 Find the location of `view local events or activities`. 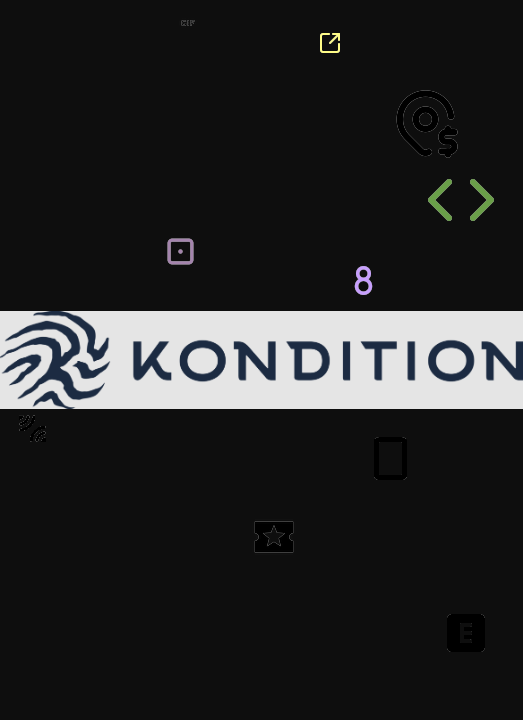

view local events or activities is located at coordinates (274, 537).